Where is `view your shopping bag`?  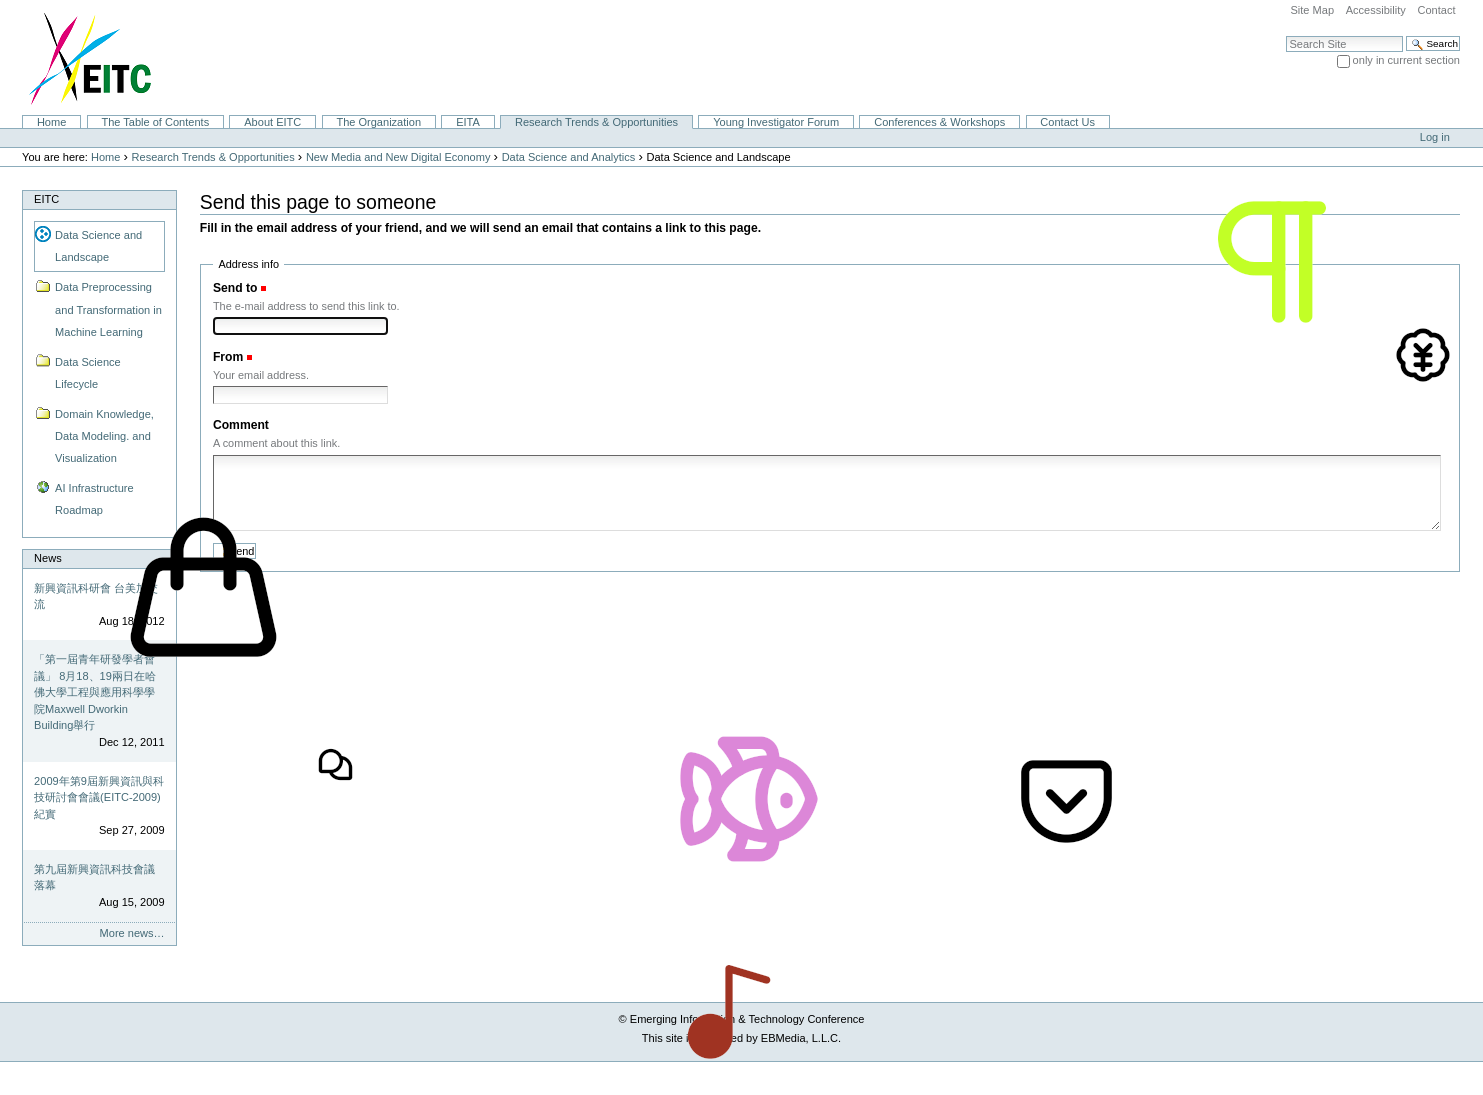 view your shopping bag is located at coordinates (203, 590).